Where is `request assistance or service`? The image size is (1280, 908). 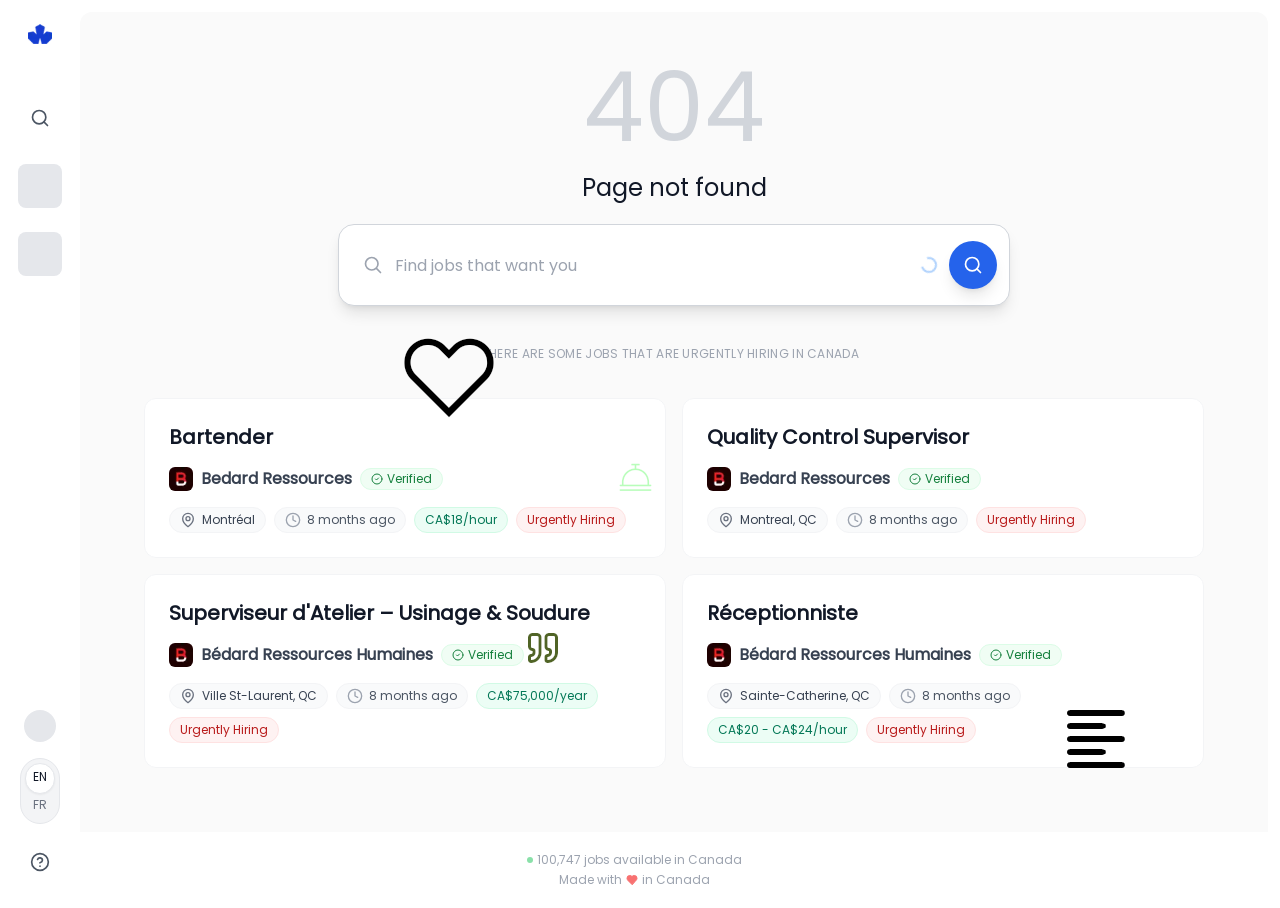 request assistance or service is located at coordinates (635, 478).